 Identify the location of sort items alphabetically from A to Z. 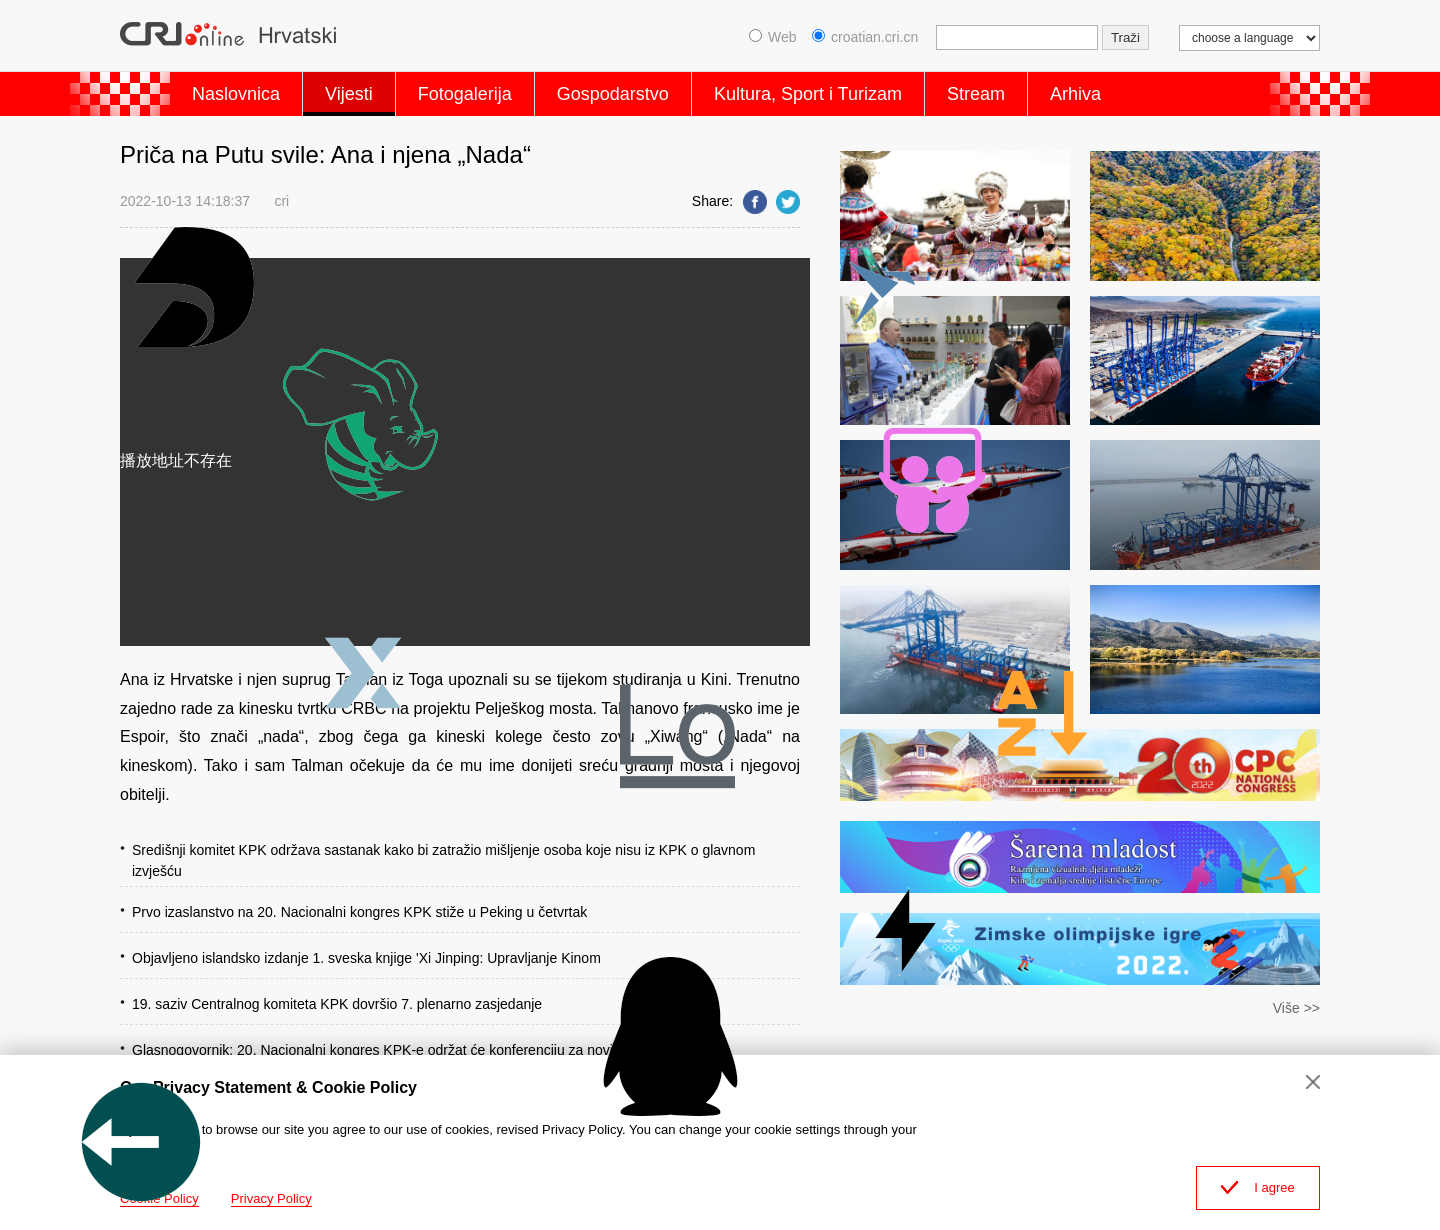
(1040, 713).